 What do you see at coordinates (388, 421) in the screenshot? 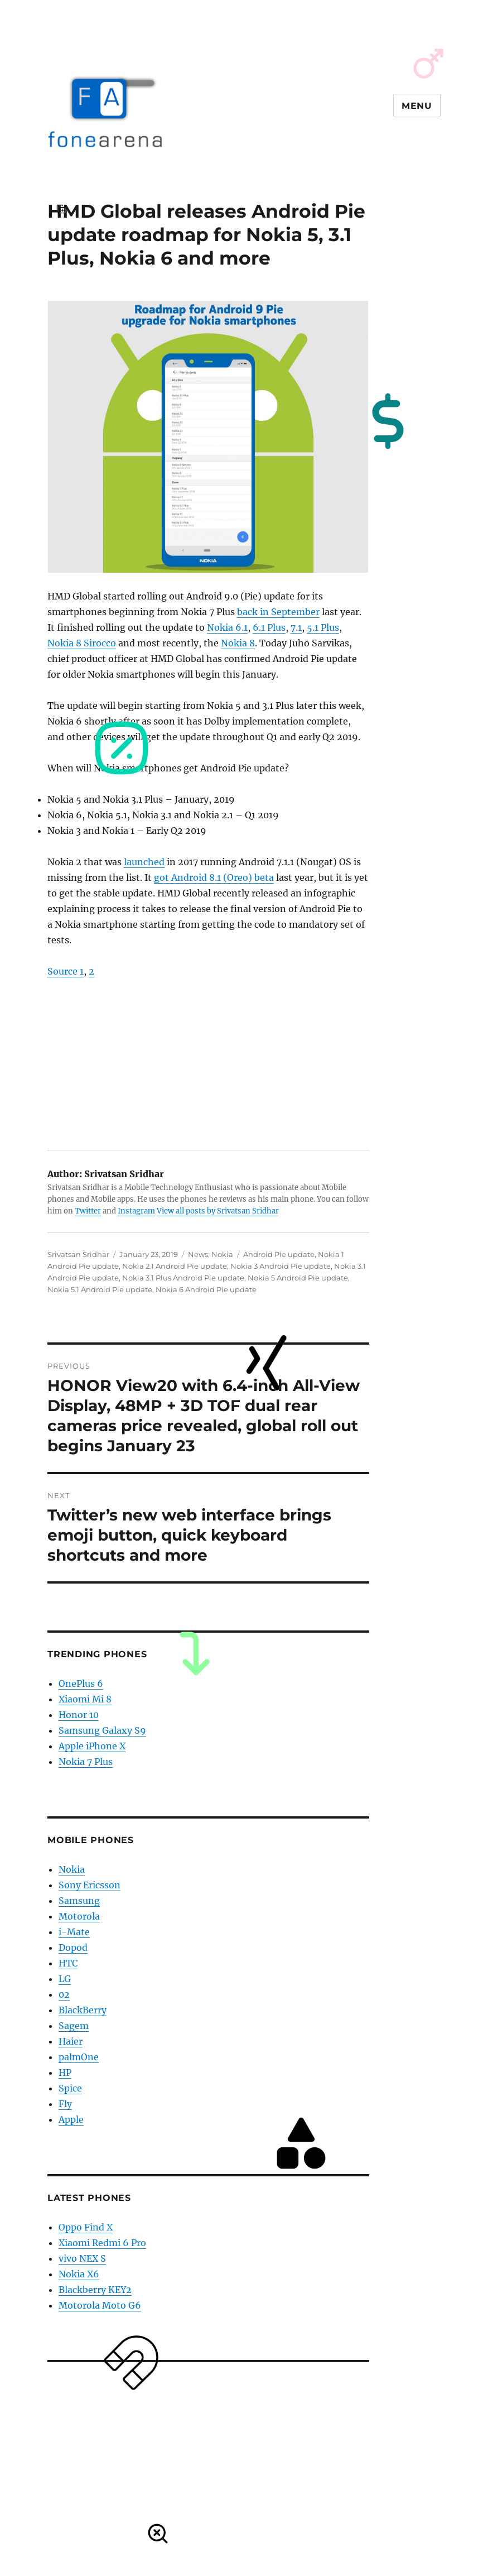
I see `view pricing or payment options` at bounding box center [388, 421].